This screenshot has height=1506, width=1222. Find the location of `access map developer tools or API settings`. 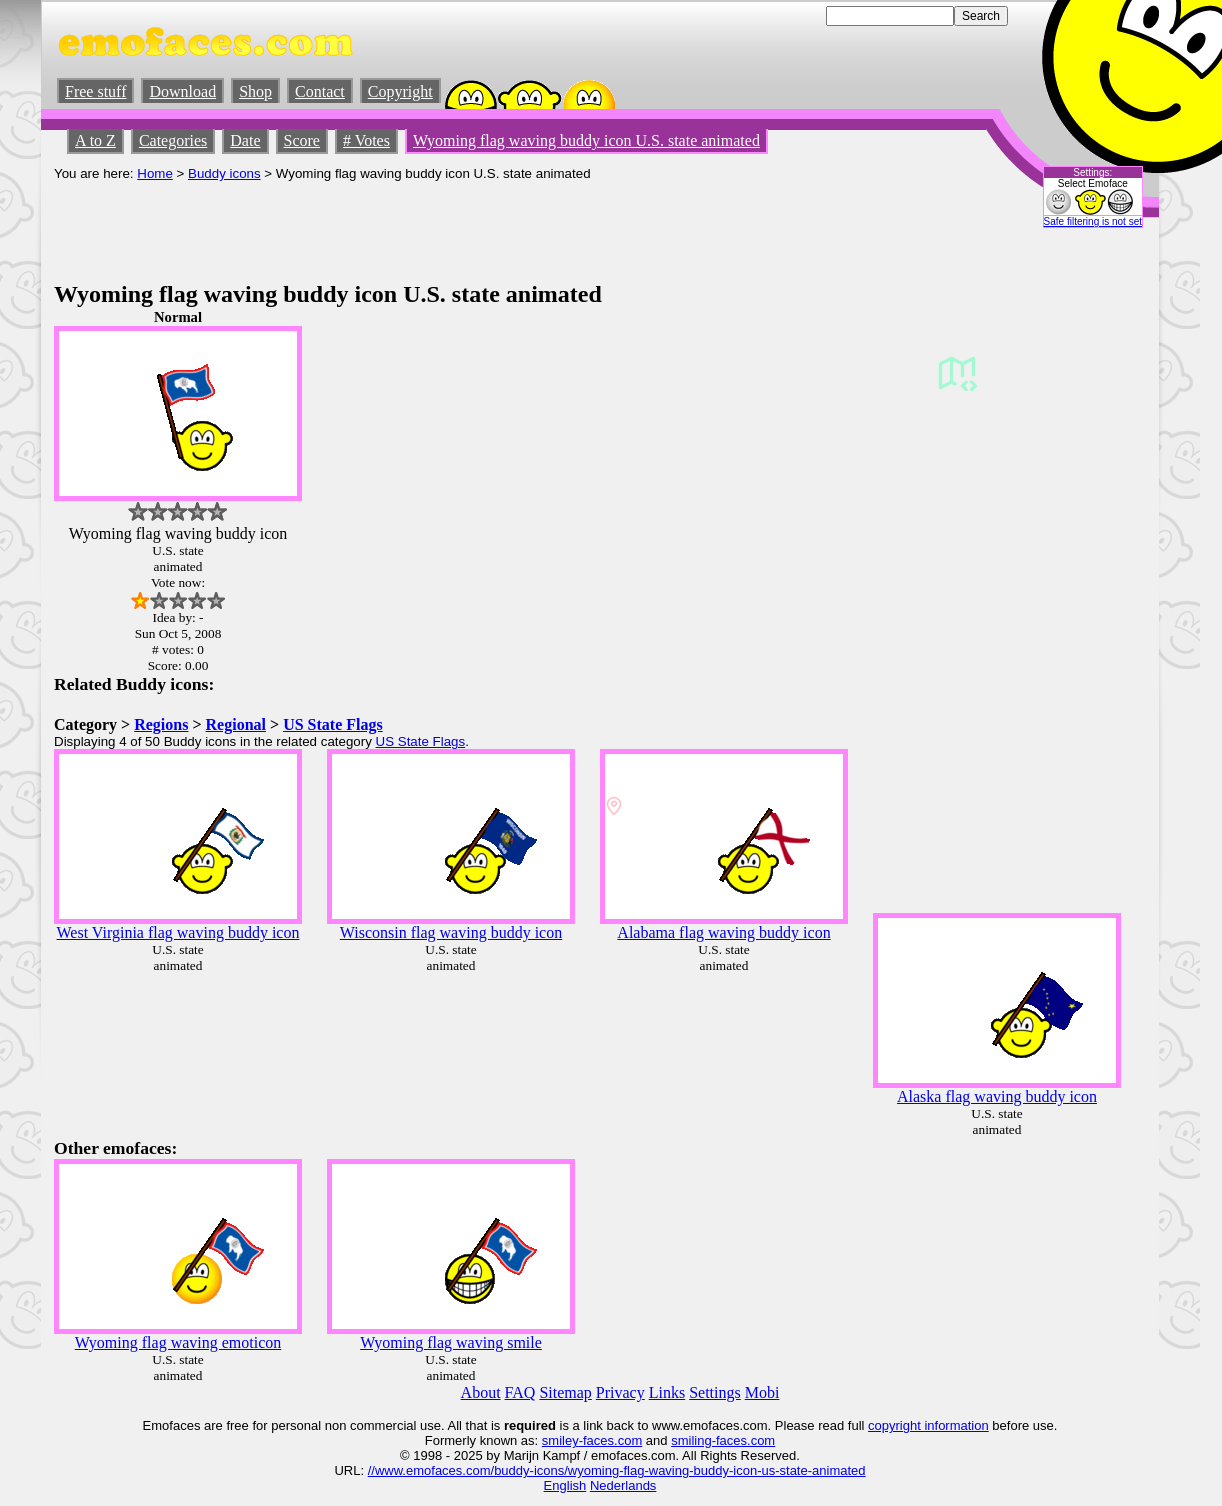

access map developer tools or API settings is located at coordinates (957, 373).